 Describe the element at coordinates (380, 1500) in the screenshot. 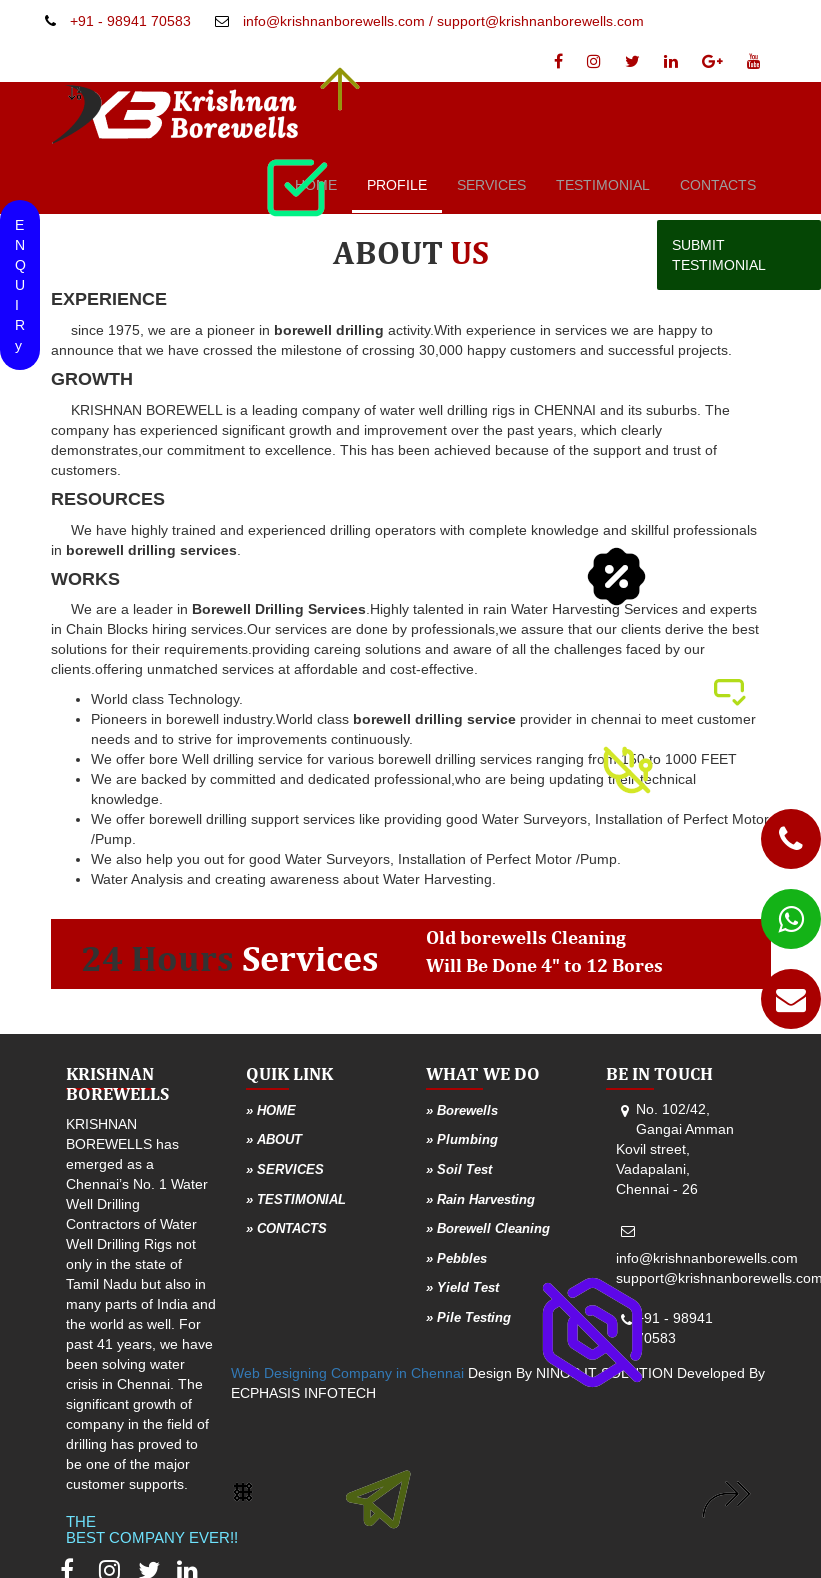

I see `open Telegram messaging app` at that location.